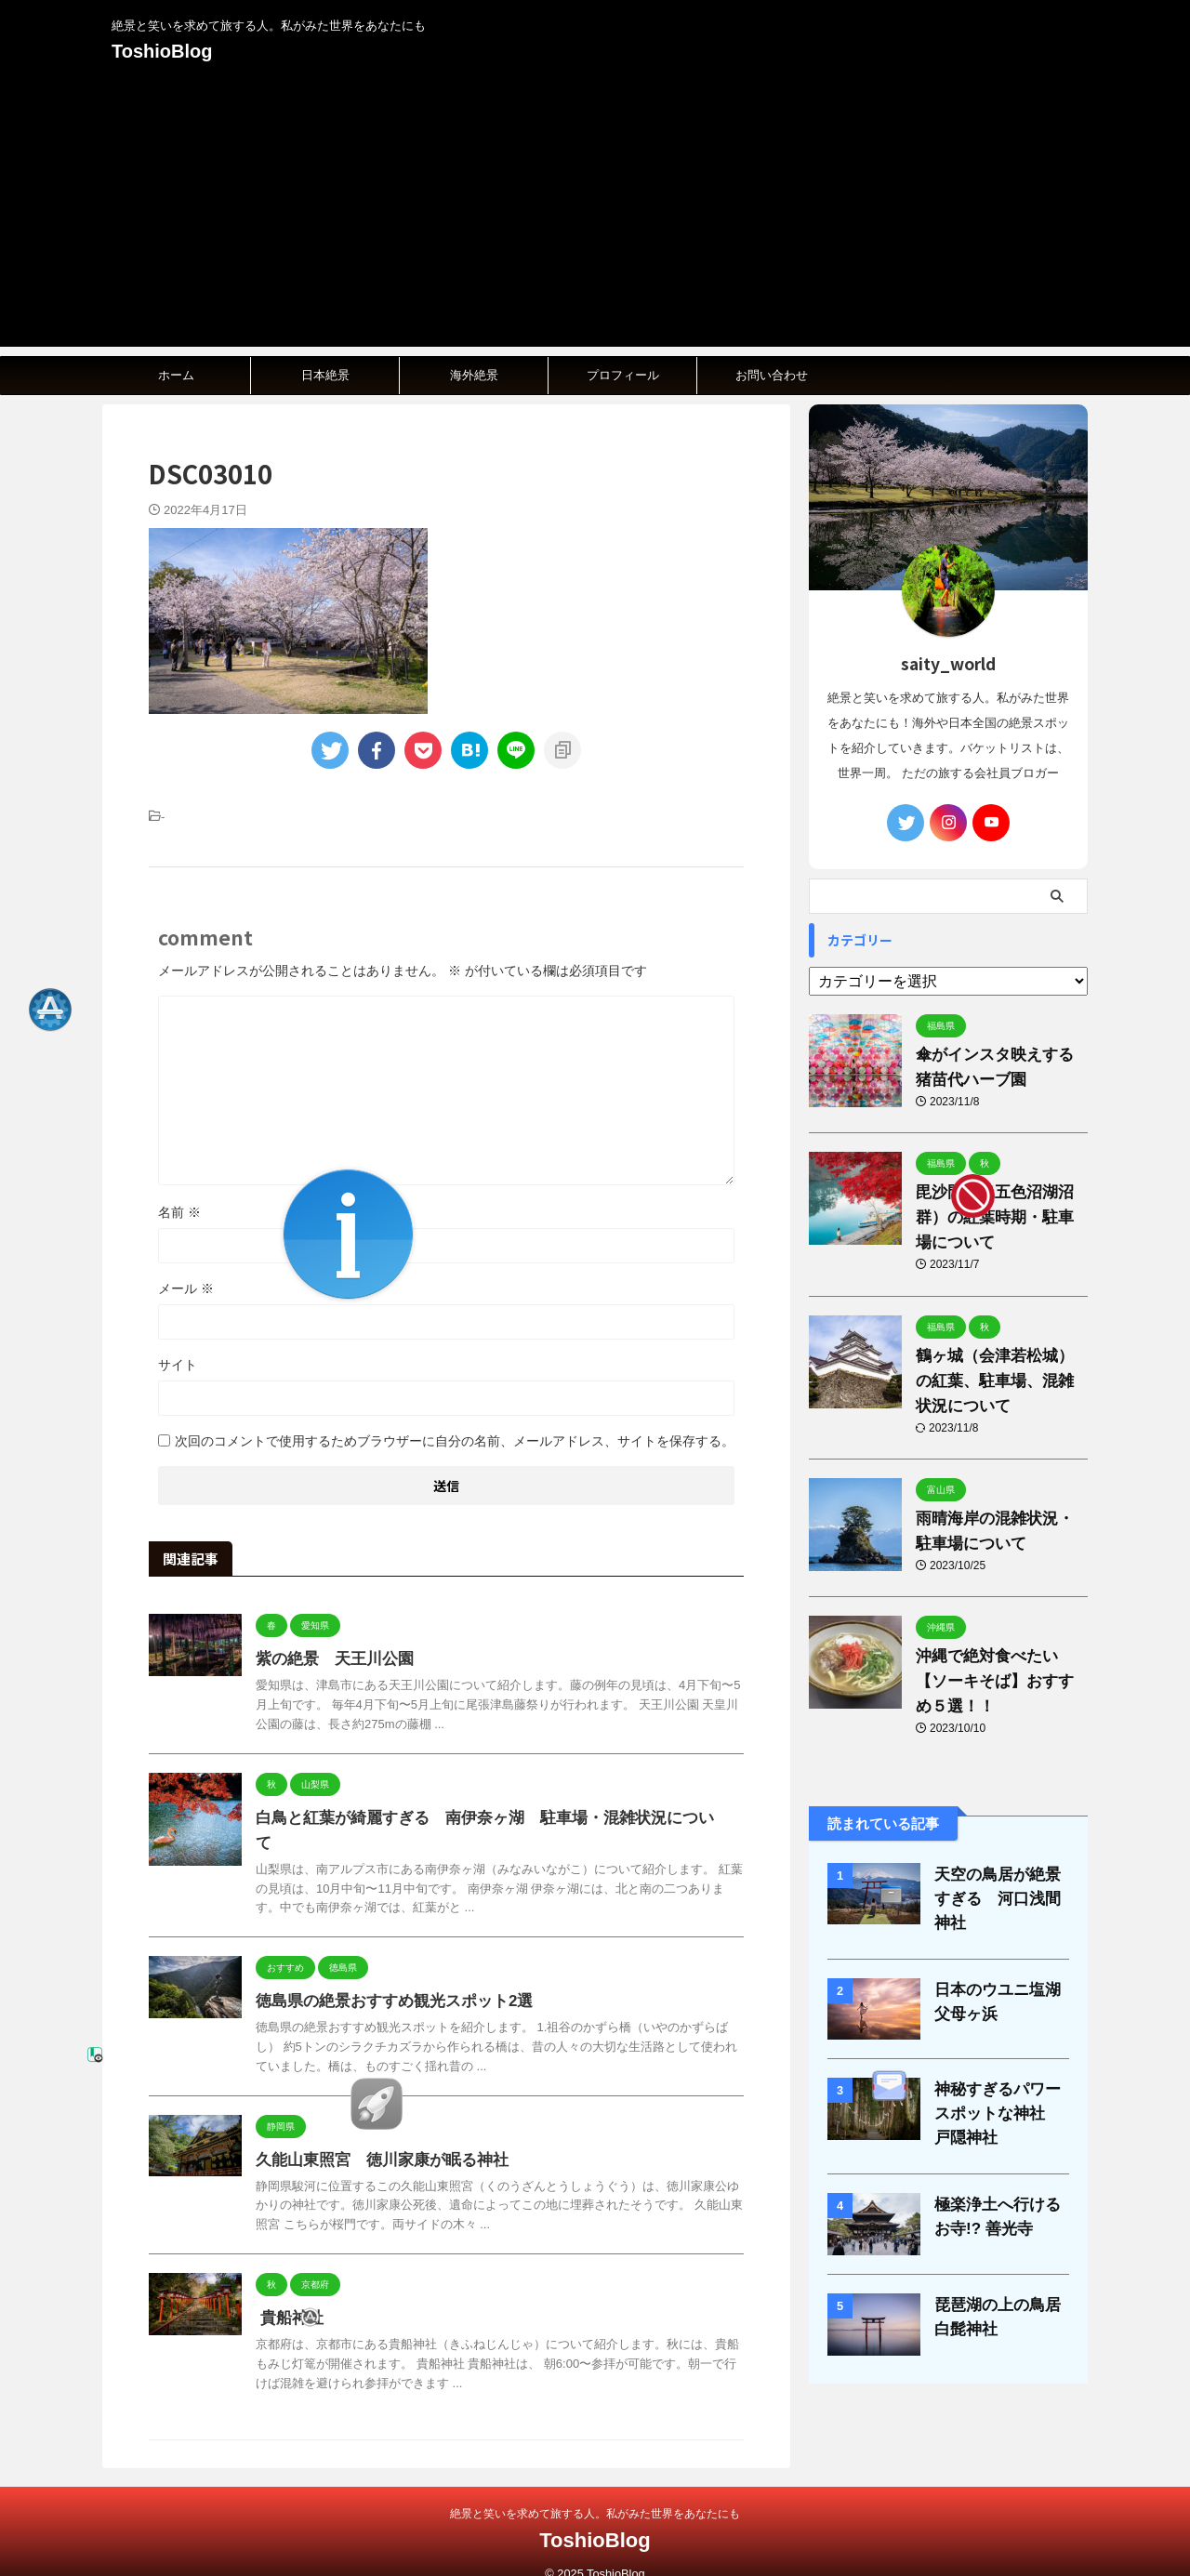  Describe the element at coordinates (50, 1010) in the screenshot. I see `open software properties or driver settings` at that location.